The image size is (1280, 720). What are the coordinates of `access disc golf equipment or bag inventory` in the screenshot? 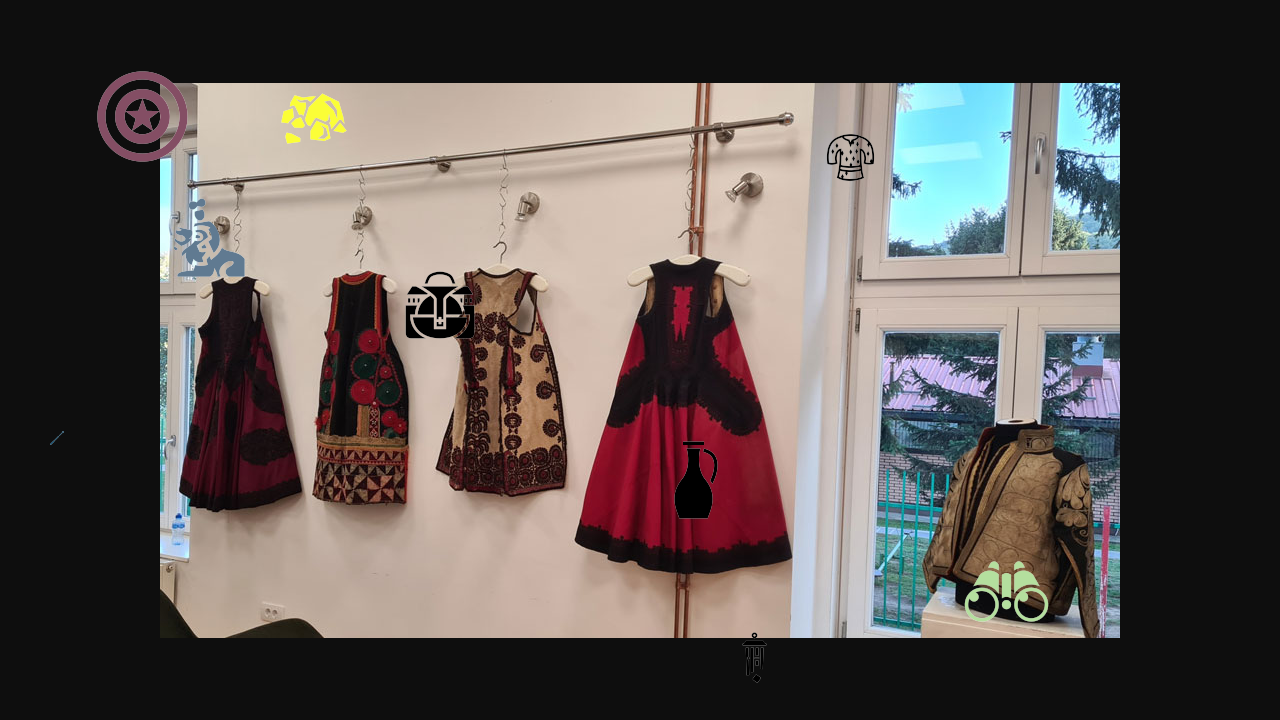 It's located at (440, 305).